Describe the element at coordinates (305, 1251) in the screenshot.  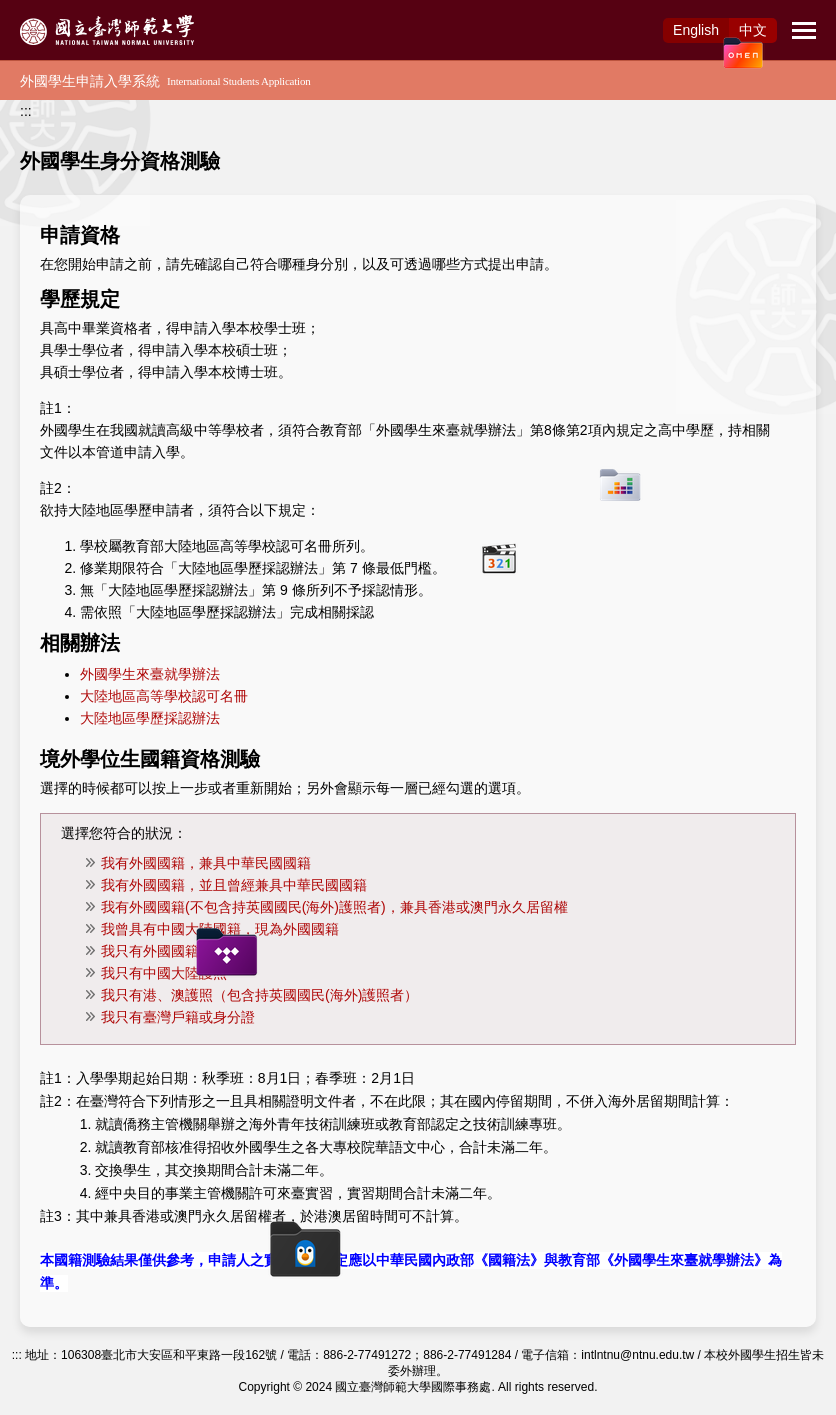
I see `open windows subsystem for linux files` at that location.